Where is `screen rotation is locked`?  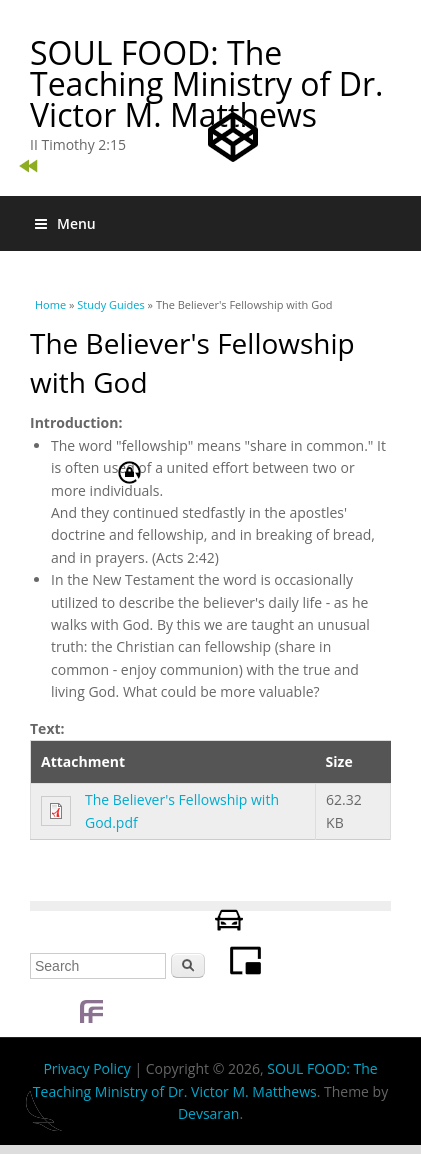 screen rotation is locked is located at coordinates (129, 472).